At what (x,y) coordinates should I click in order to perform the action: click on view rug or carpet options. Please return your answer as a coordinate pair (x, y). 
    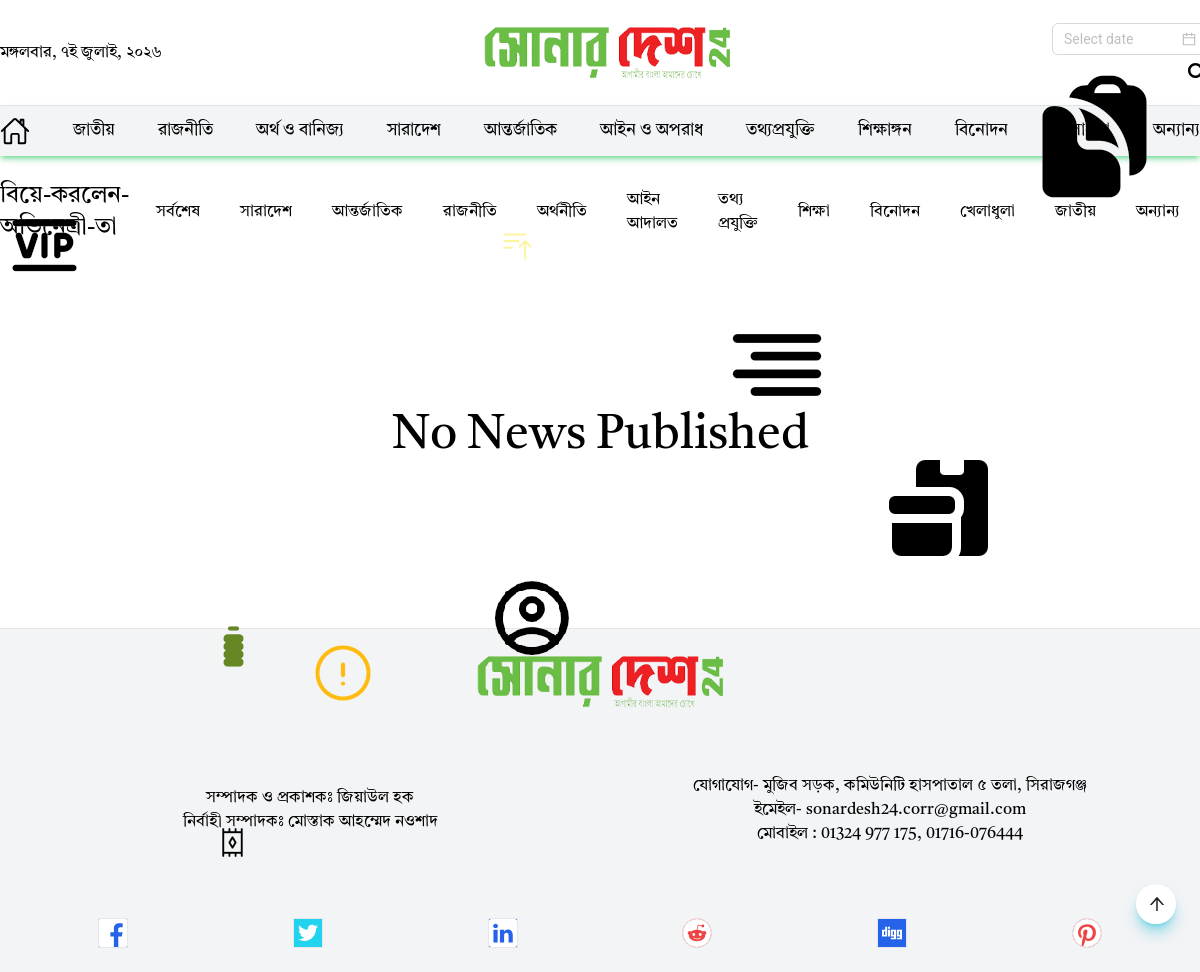
    Looking at the image, I should click on (232, 842).